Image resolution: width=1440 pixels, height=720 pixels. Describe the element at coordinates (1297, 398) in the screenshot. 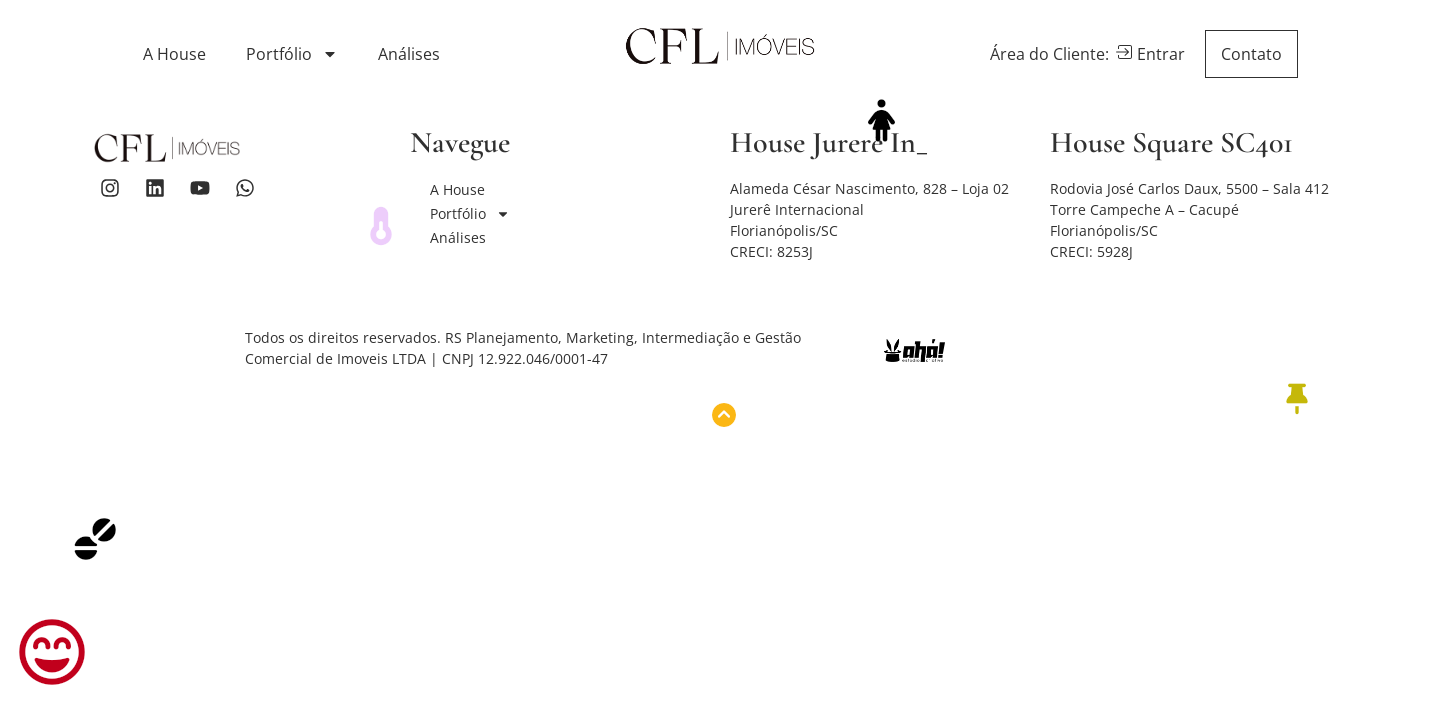

I see `pin an item to keep it visible` at that location.